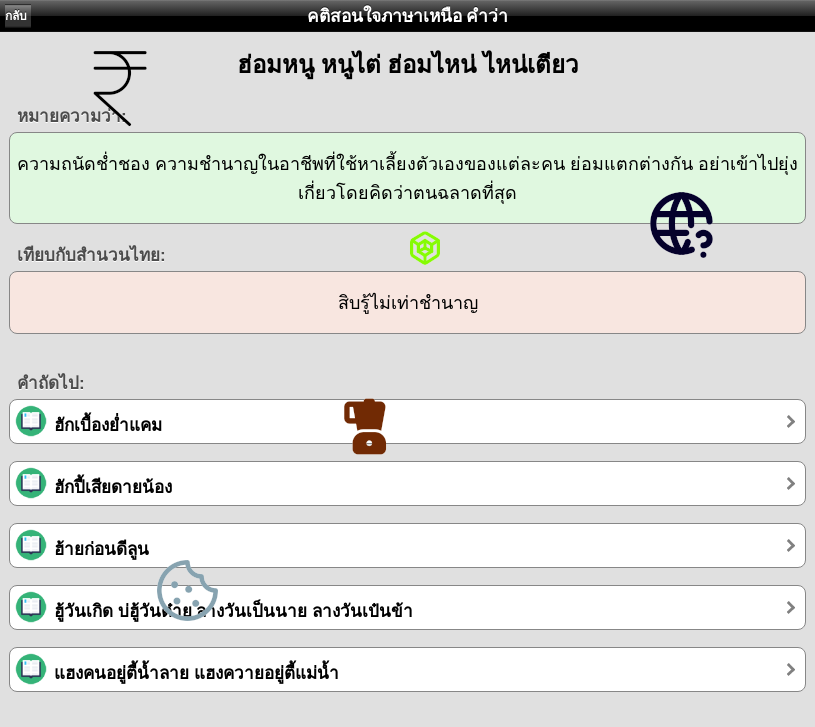 This screenshot has width=815, height=727. What do you see at coordinates (681, 223) in the screenshot?
I see `access help or FAQ for international/global settings` at bounding box center [681, 223].